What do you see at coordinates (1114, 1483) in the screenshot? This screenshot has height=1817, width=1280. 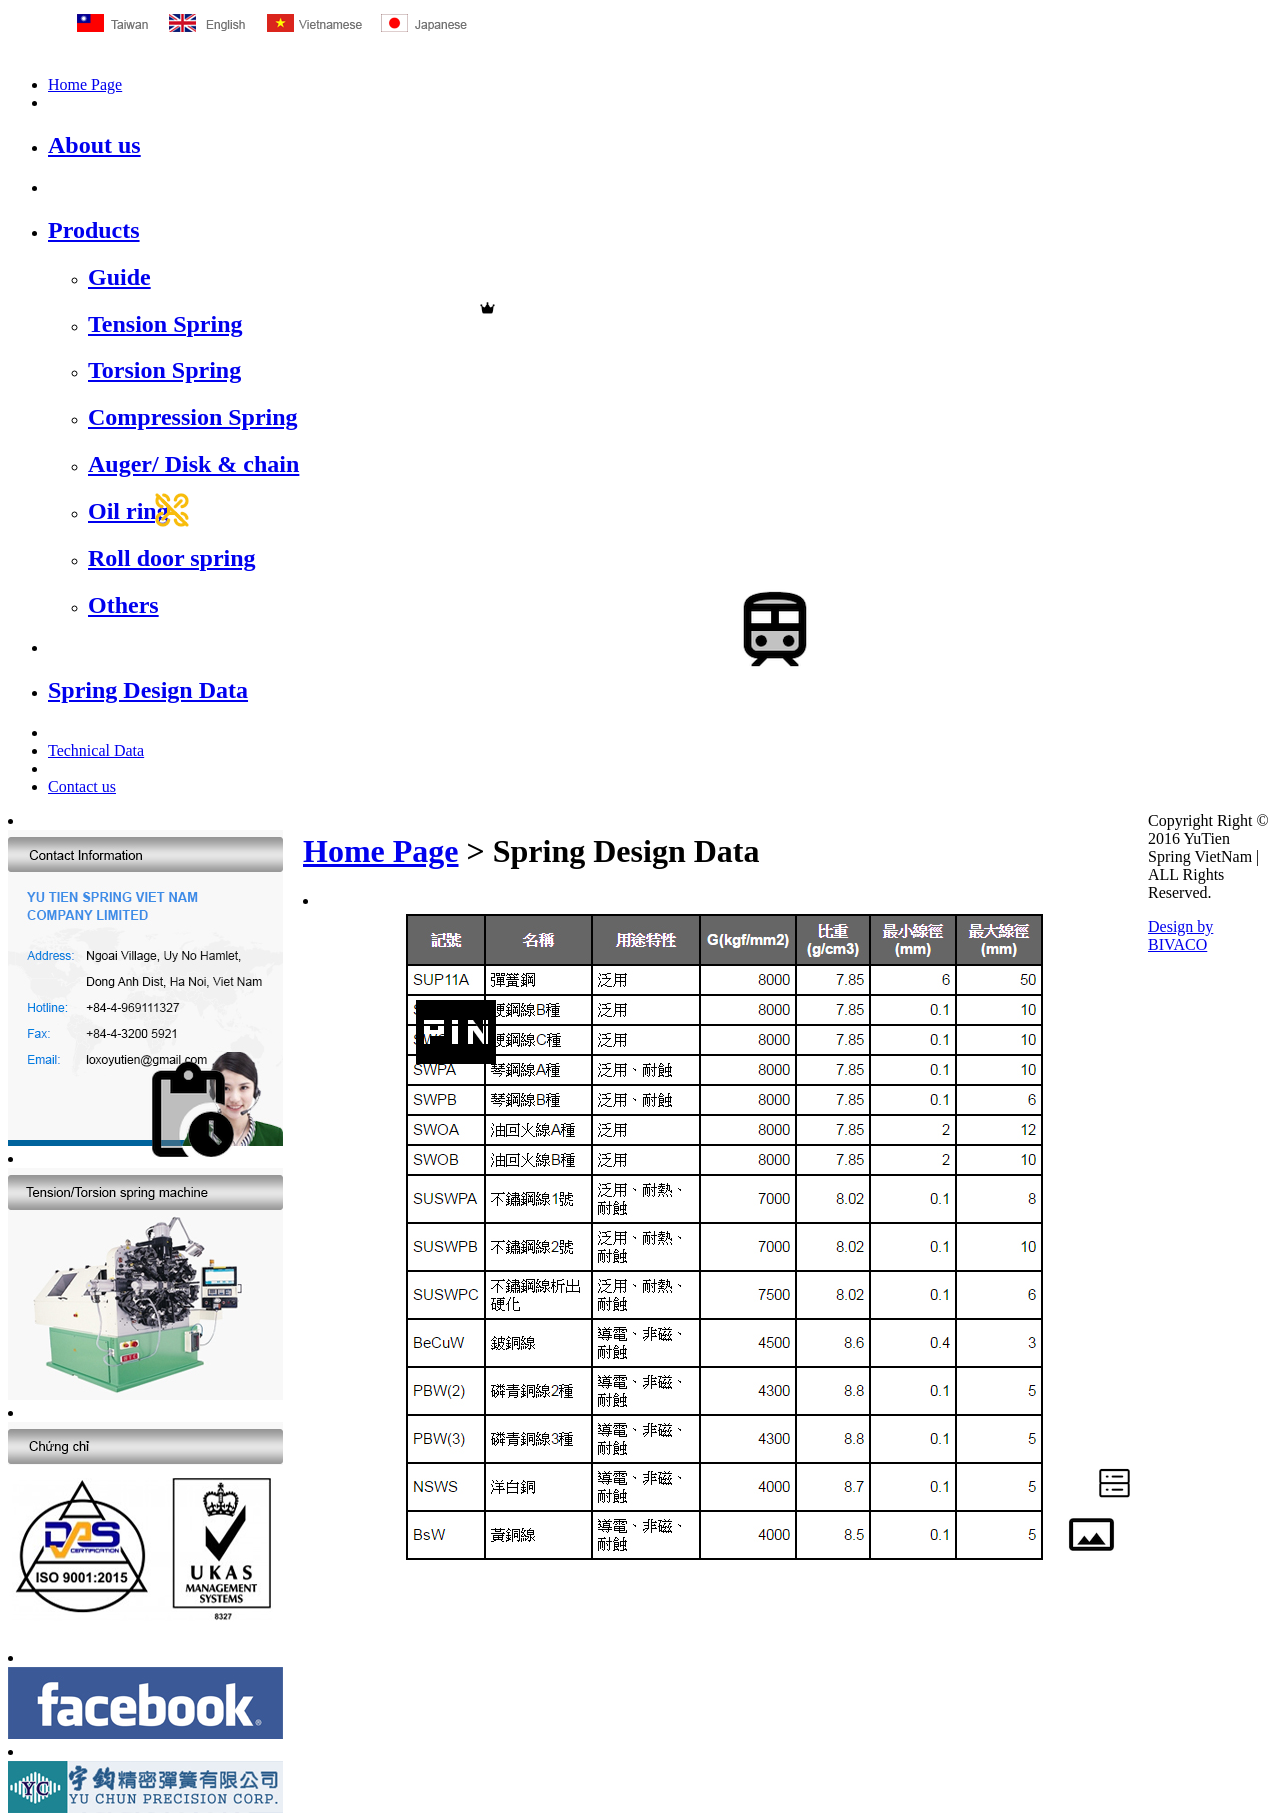 I see `access server settings or management` at bounding box center [1114, 1483].